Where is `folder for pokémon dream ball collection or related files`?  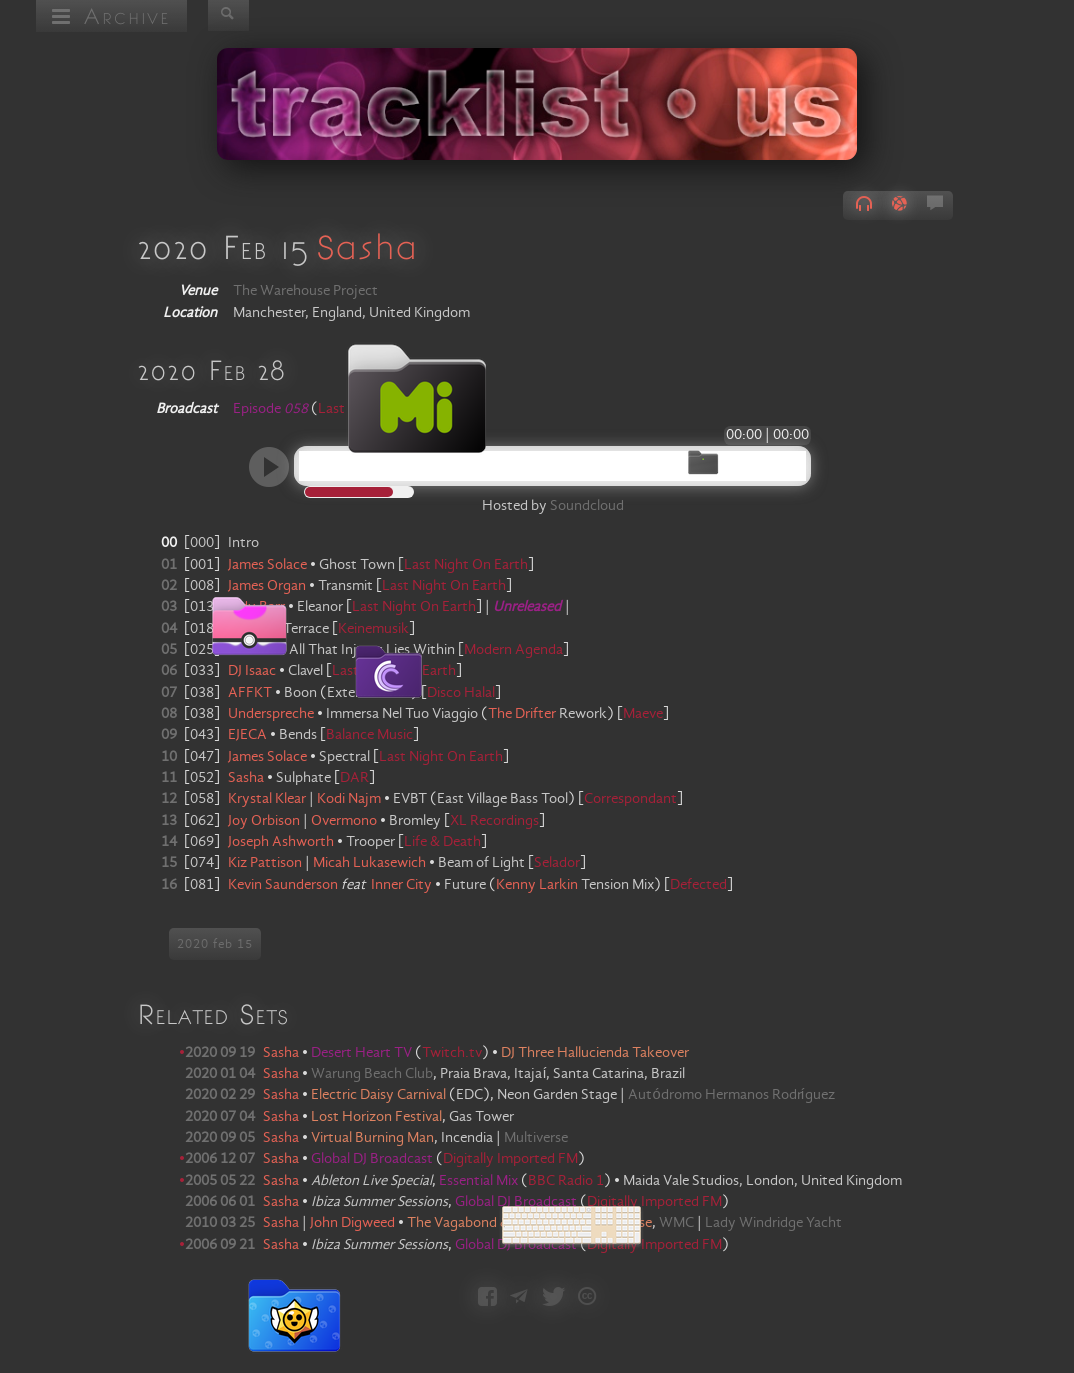 folder for pokémon dream ball collection or related files is located at coordinates (249, 628).